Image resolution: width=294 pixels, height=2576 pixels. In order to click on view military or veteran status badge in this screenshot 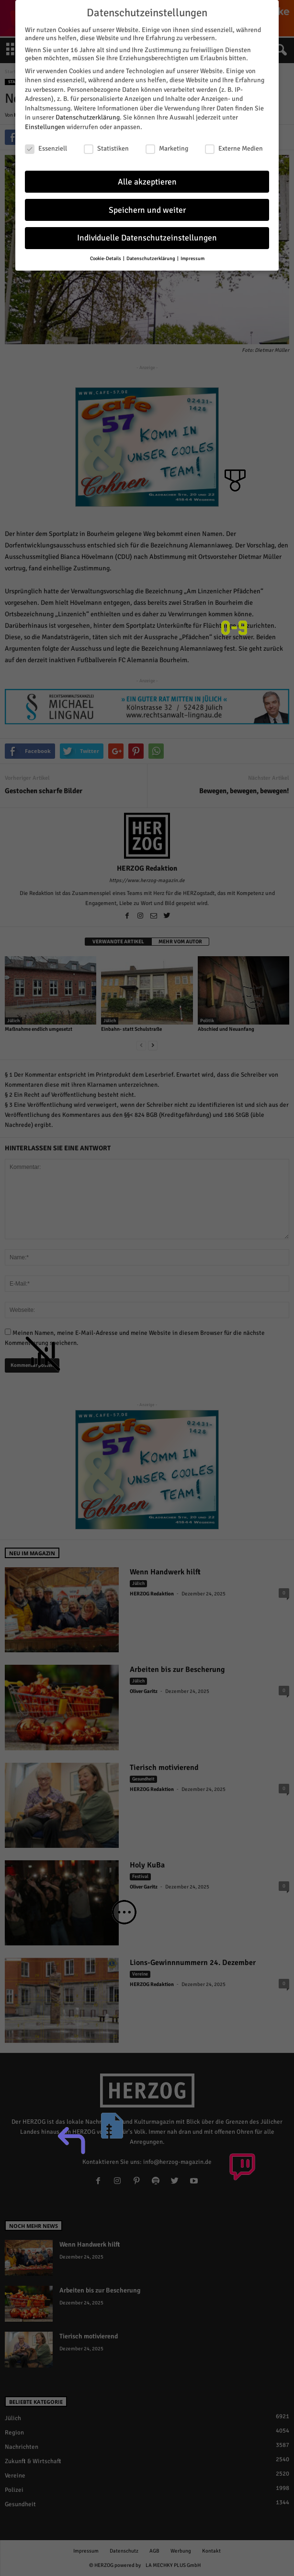, I will do `click(235, 479)`.